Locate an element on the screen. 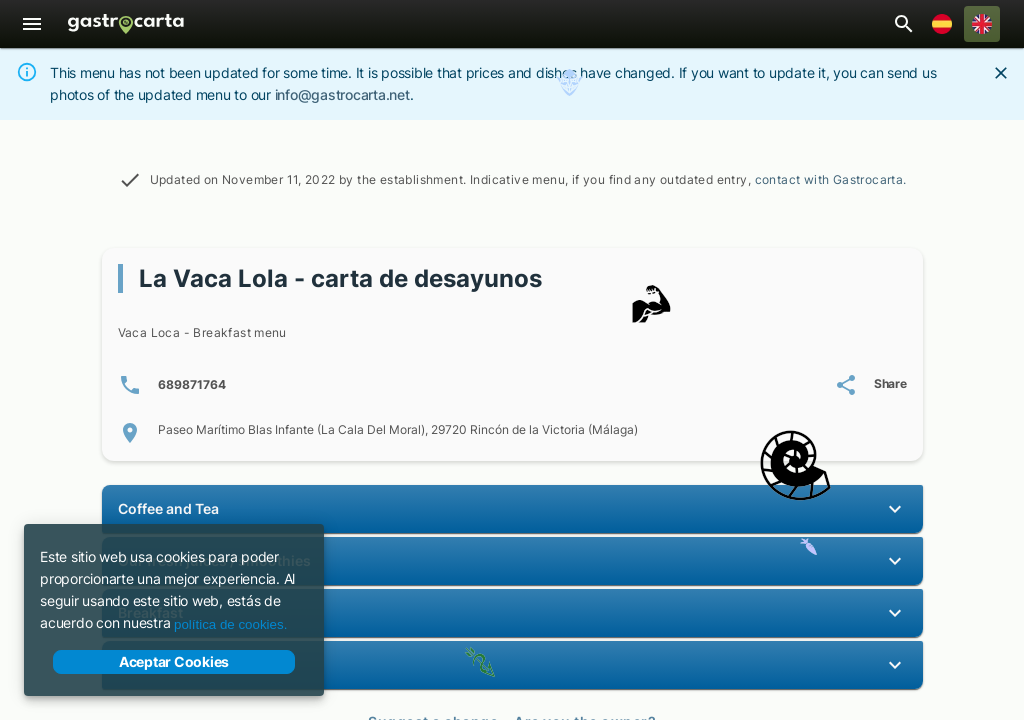 Image resolution: width=1024 pixels, height=720 pixels. view fossil collection or paleontology items is located at coordinates (795, 465).